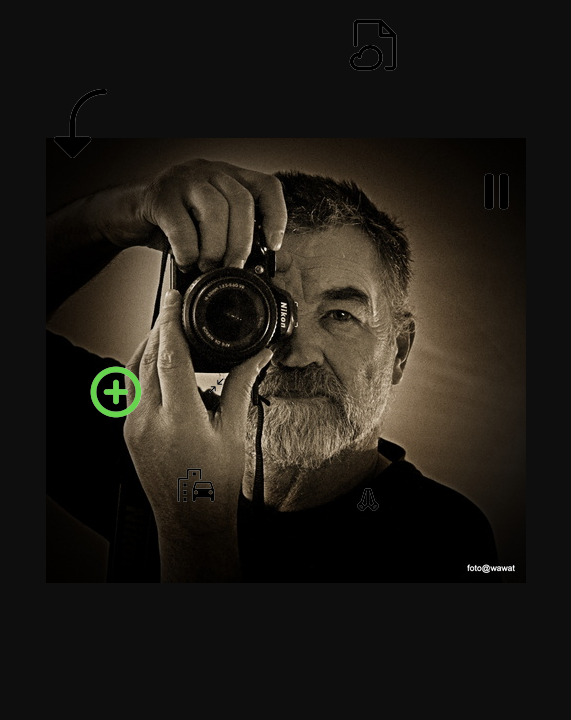 The image size is (571, 720). What do you see at coordinates (80, 123) in the screenshot?
I see `go back and down in navigation` at bounding box center [80, 123].